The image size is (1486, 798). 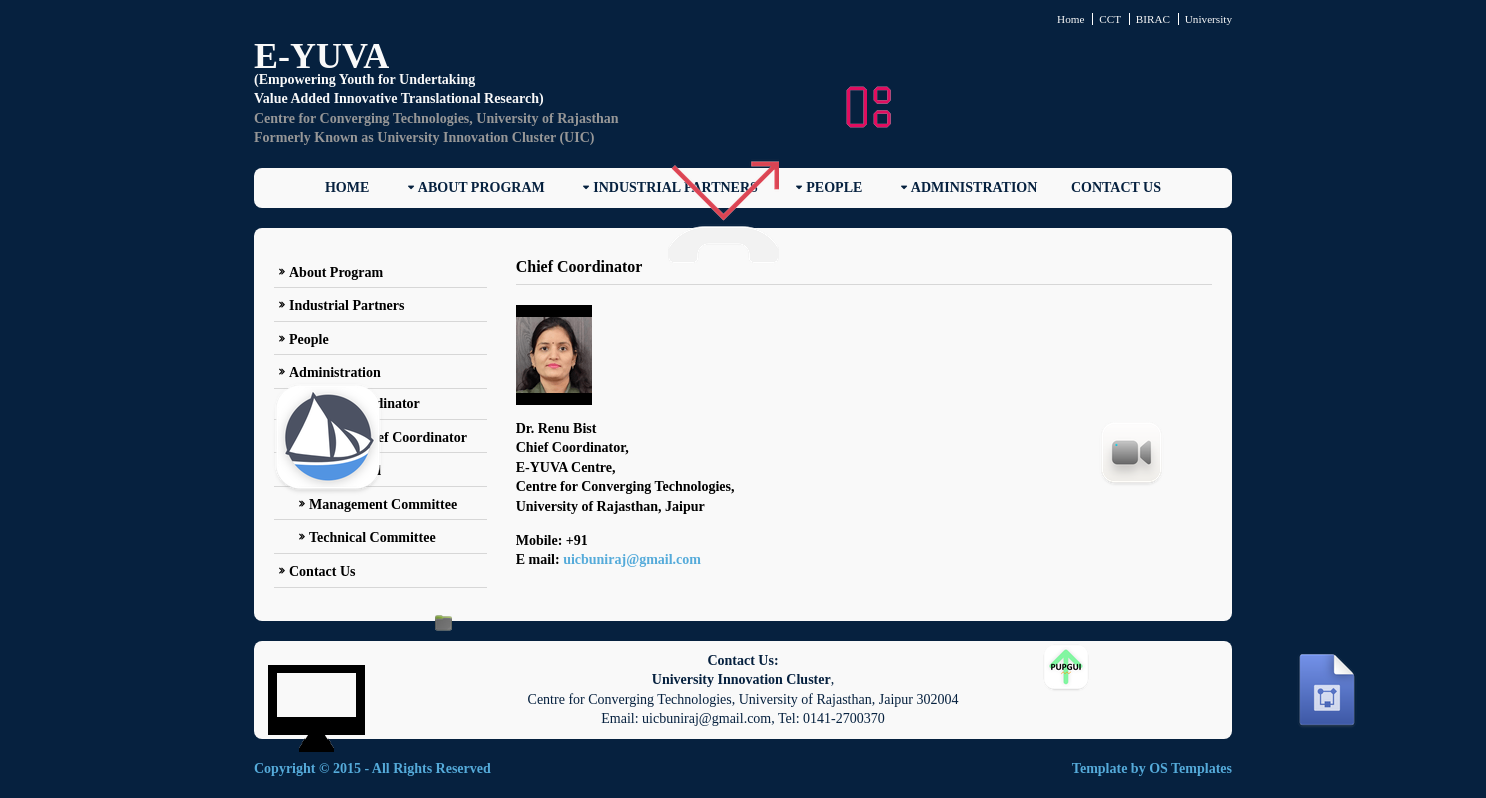 I want to click on open camera or start video recording, so click(x=1131, y=452).